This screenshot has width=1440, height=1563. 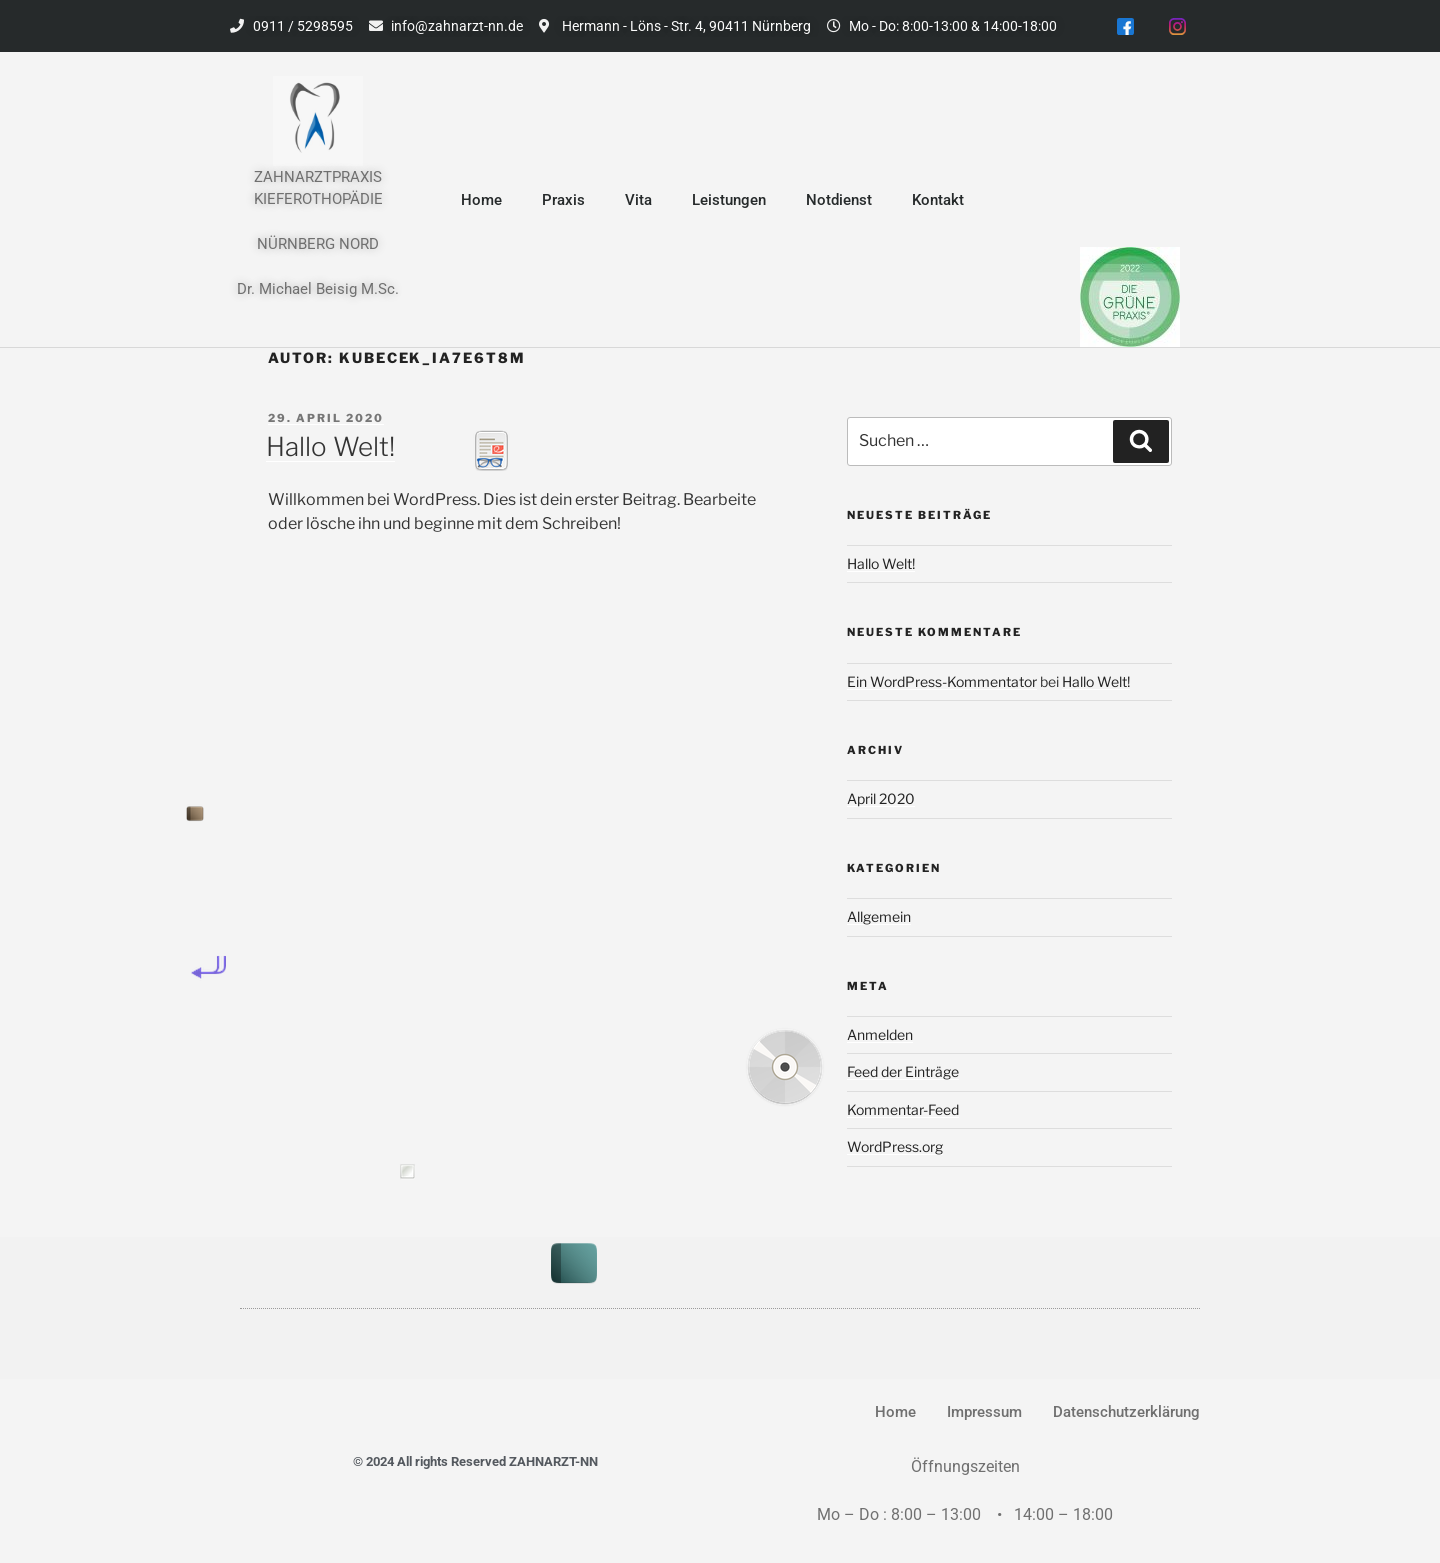 I want to click on stop media playback, so click(x=407, y=1171).